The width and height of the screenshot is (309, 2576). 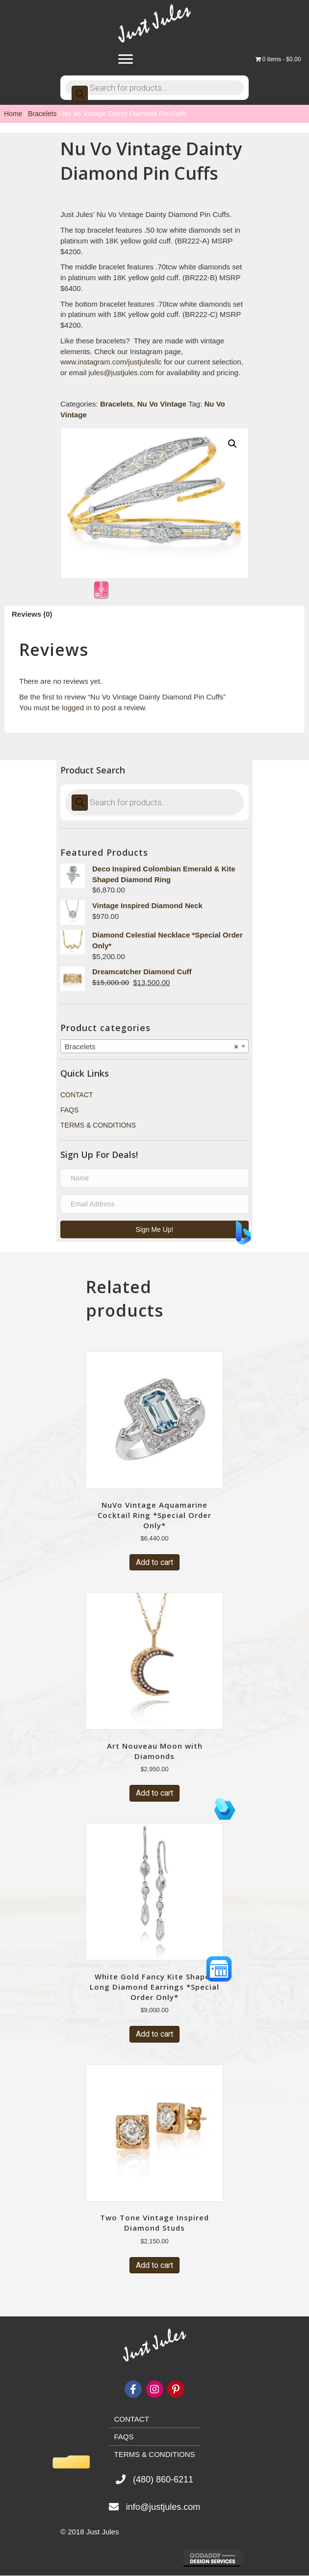 I want to click on open synaptic package manager, so click(x=101, y=590).